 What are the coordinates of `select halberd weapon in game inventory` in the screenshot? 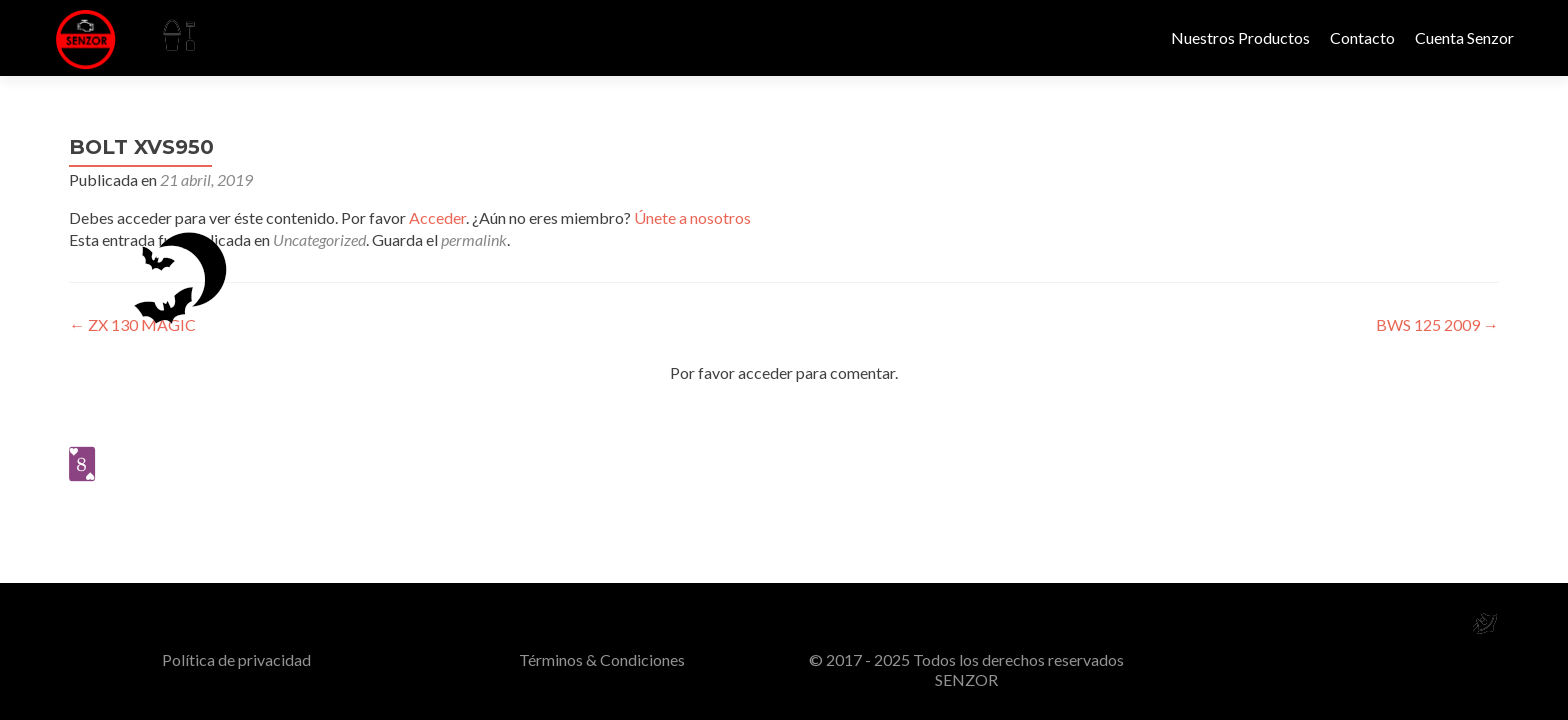 It's located at (1485, 625).